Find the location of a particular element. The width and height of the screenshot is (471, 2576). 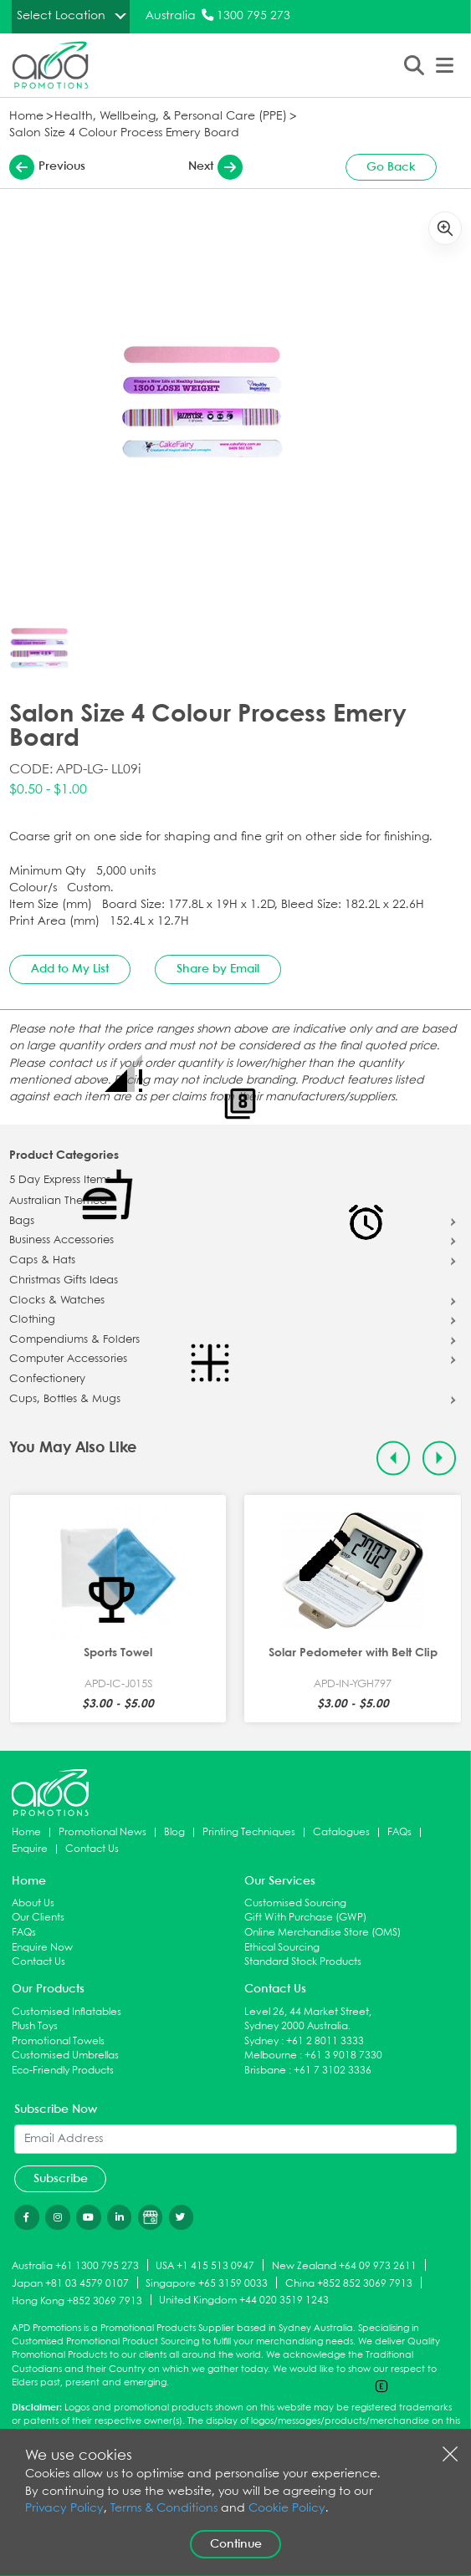

indicates weak cellular signal with no internet connection is located at coordinates (123, 1073).